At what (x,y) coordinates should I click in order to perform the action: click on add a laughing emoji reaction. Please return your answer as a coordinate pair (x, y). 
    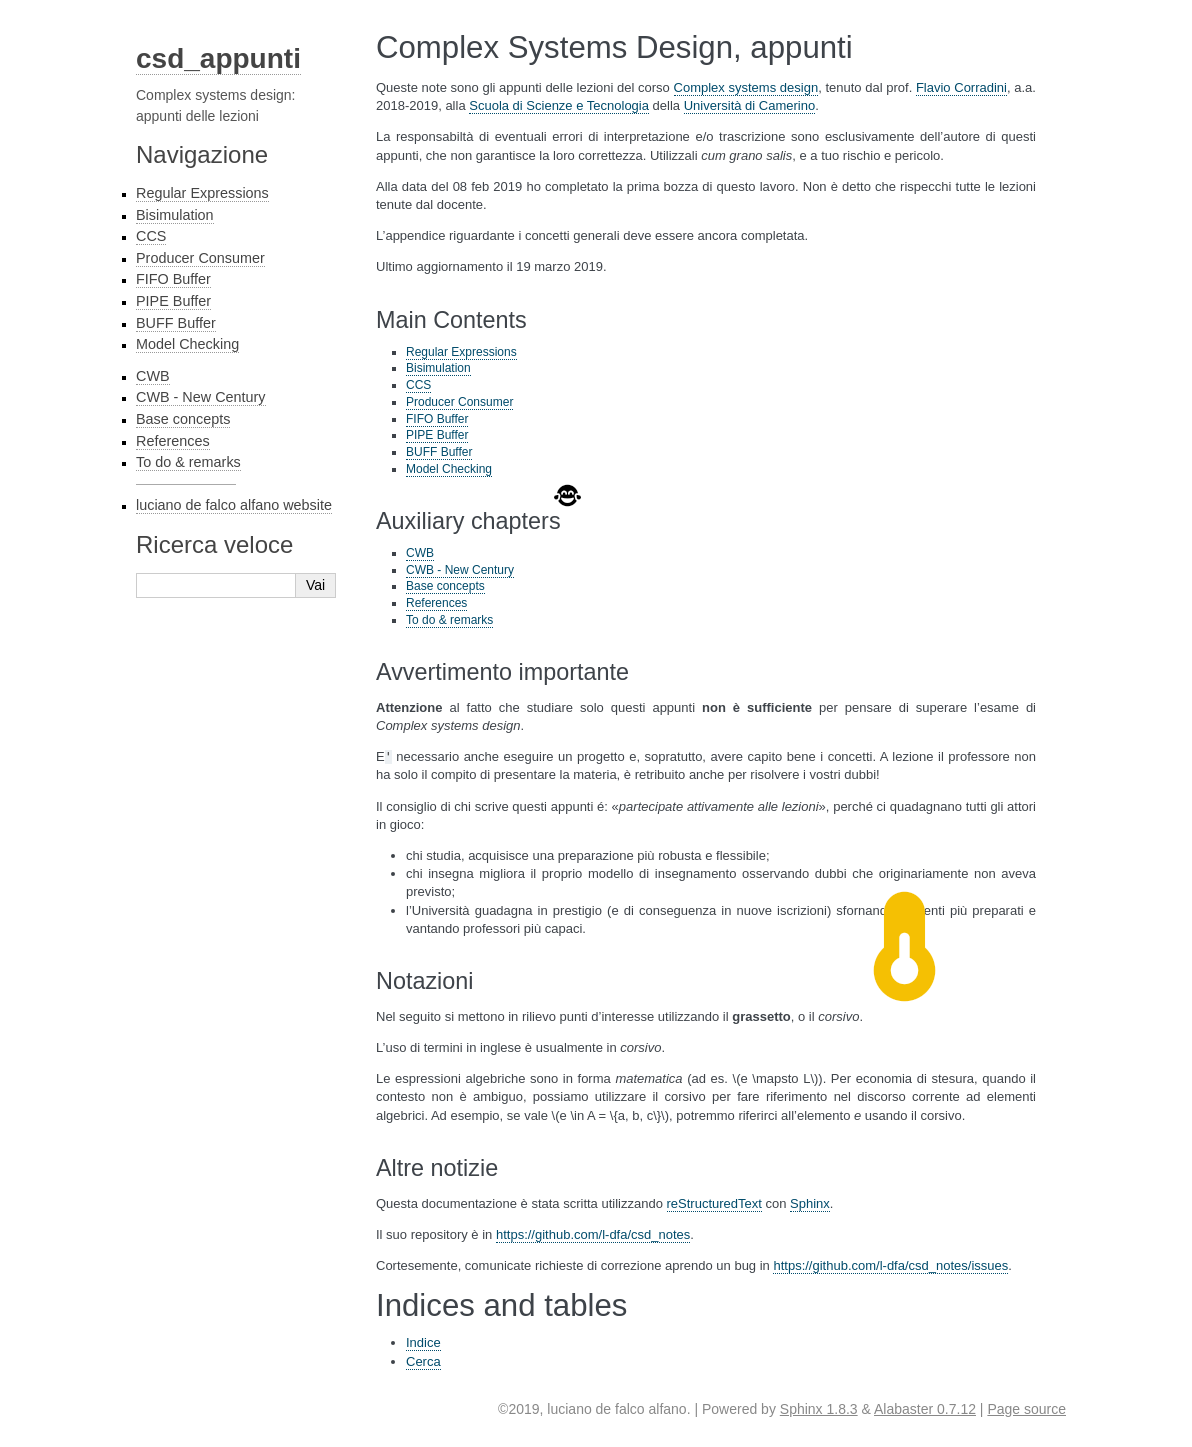
    Looking at the image, I should click on (567, 495).